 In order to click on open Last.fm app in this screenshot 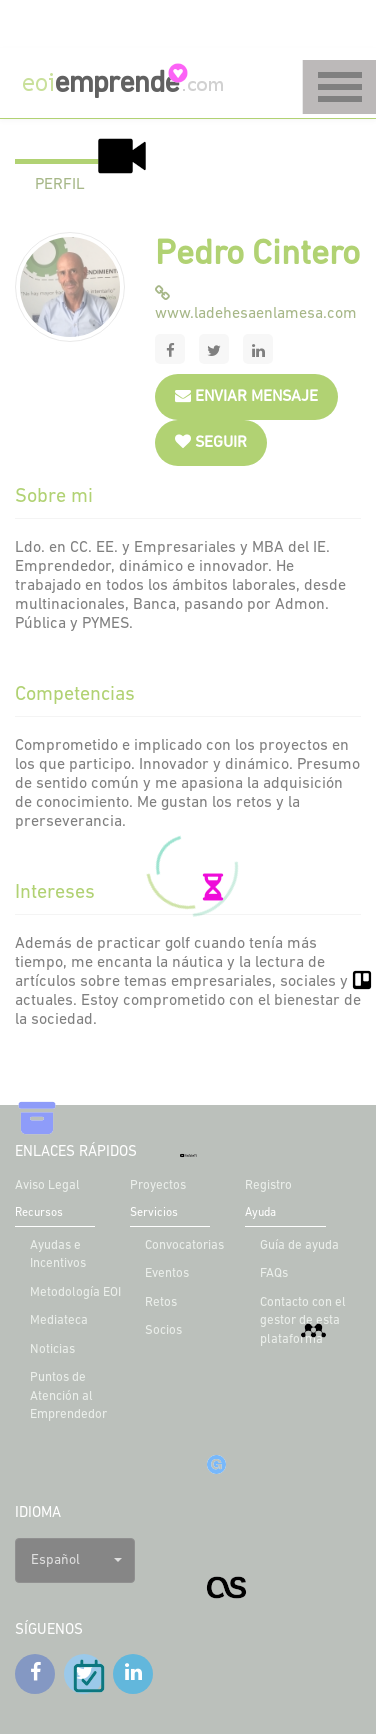, I will do `click(226, 1587)`.